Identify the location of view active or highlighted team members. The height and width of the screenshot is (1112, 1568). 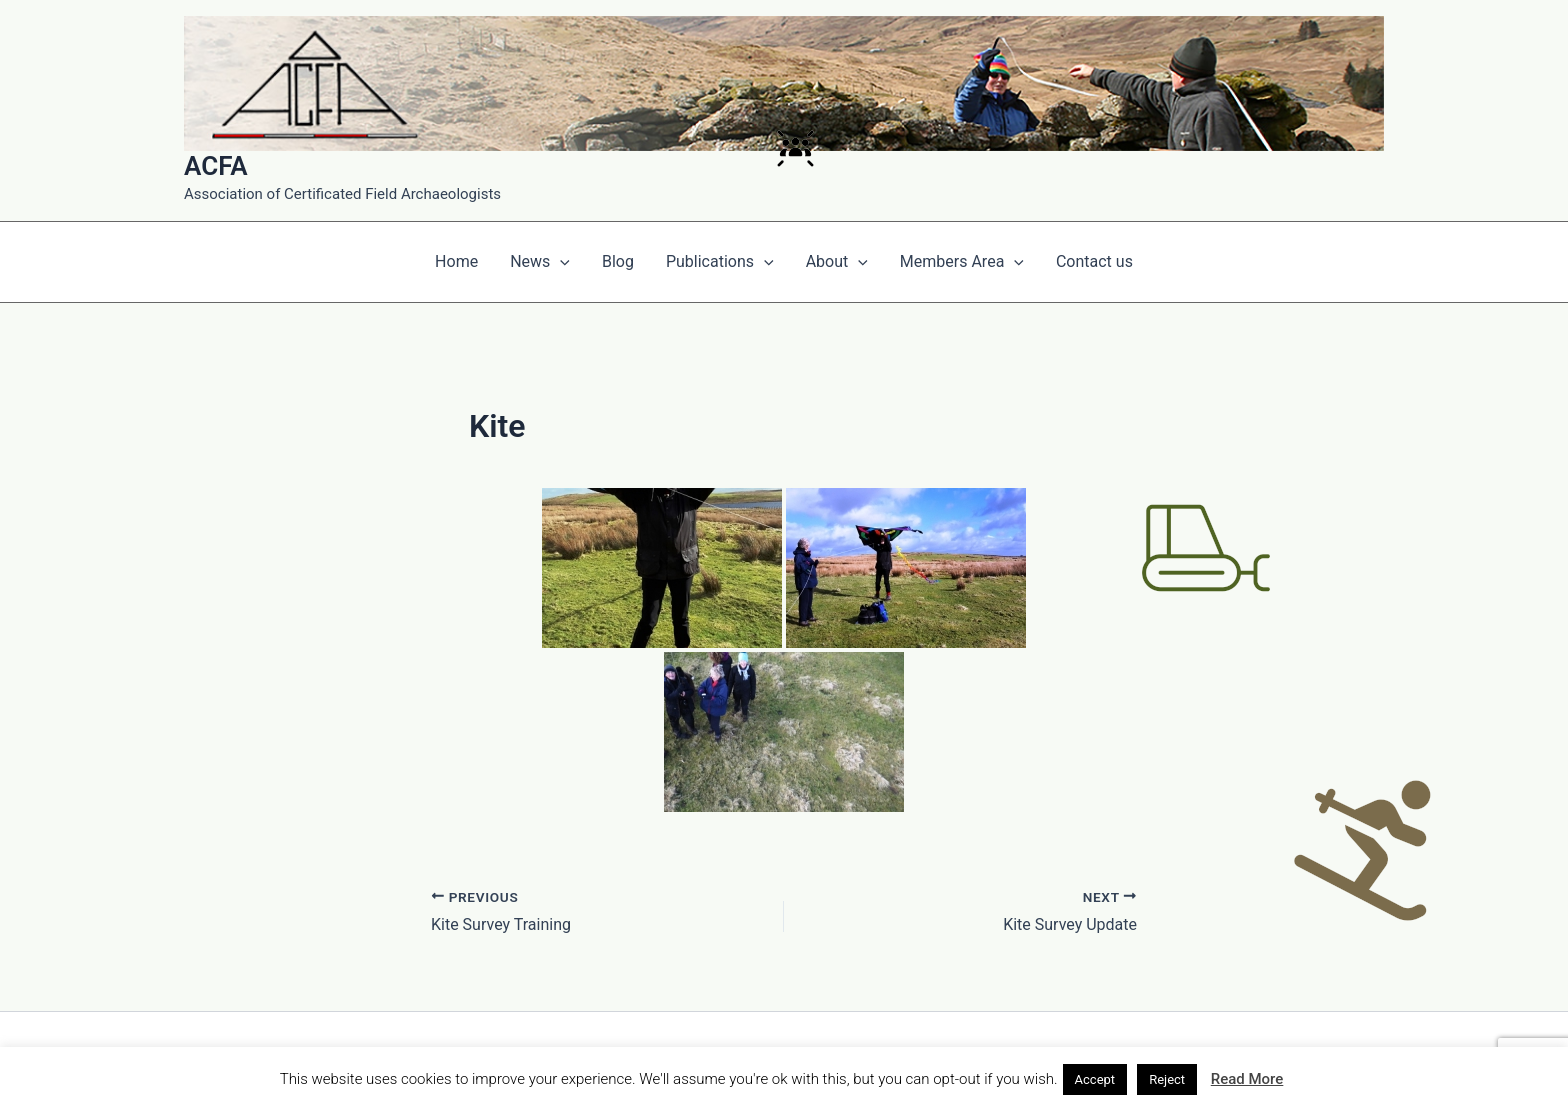
(795, 148).